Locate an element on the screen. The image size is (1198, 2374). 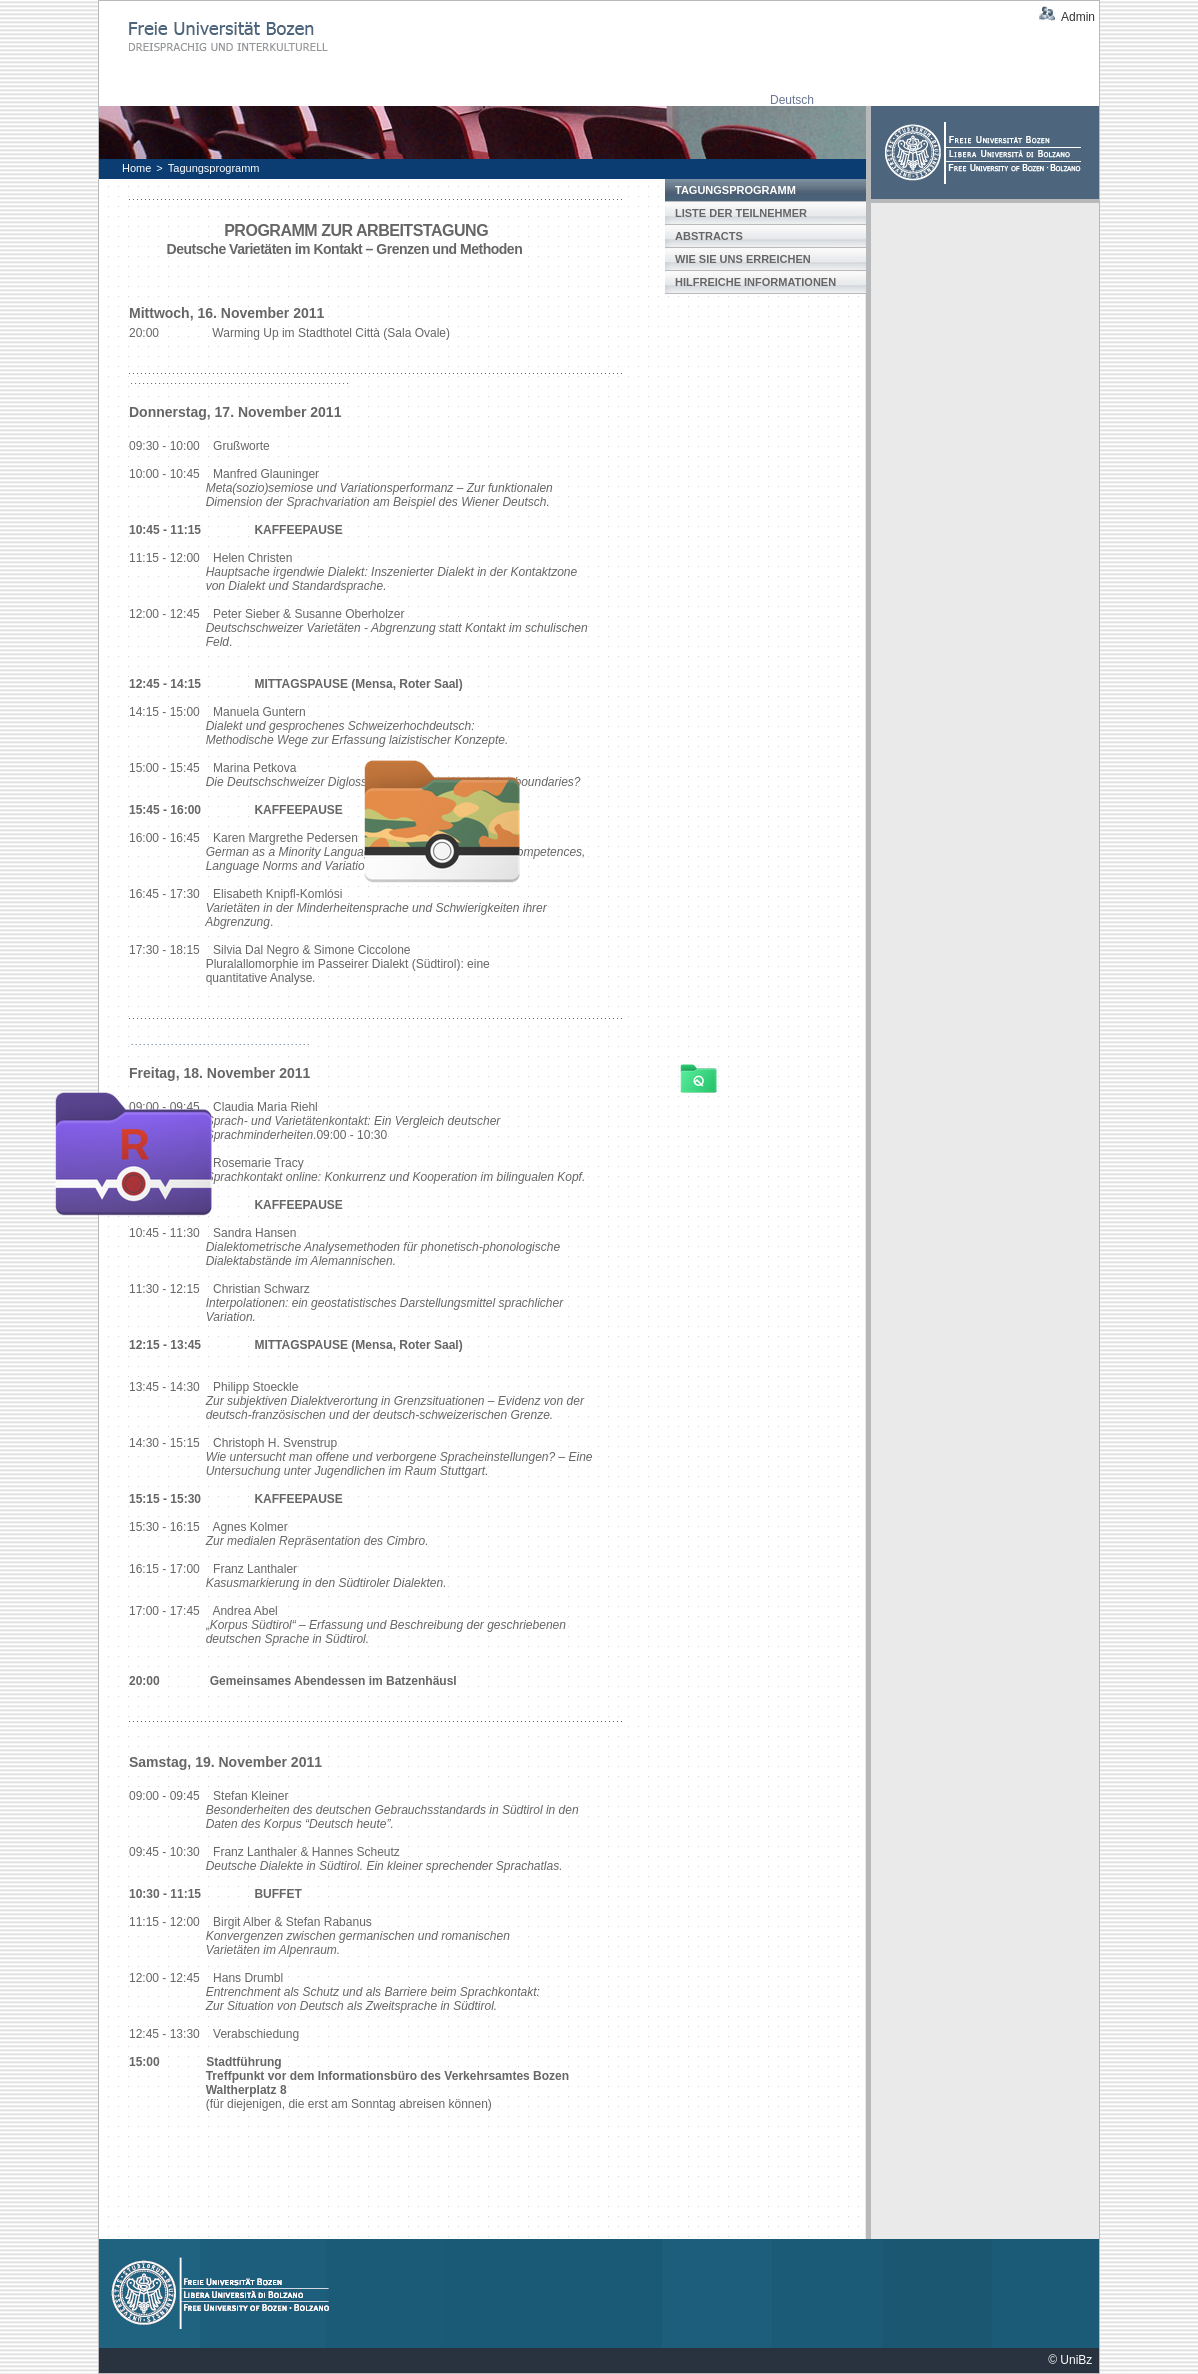
open android 10 system folder is located at coordinates (698, 1079).